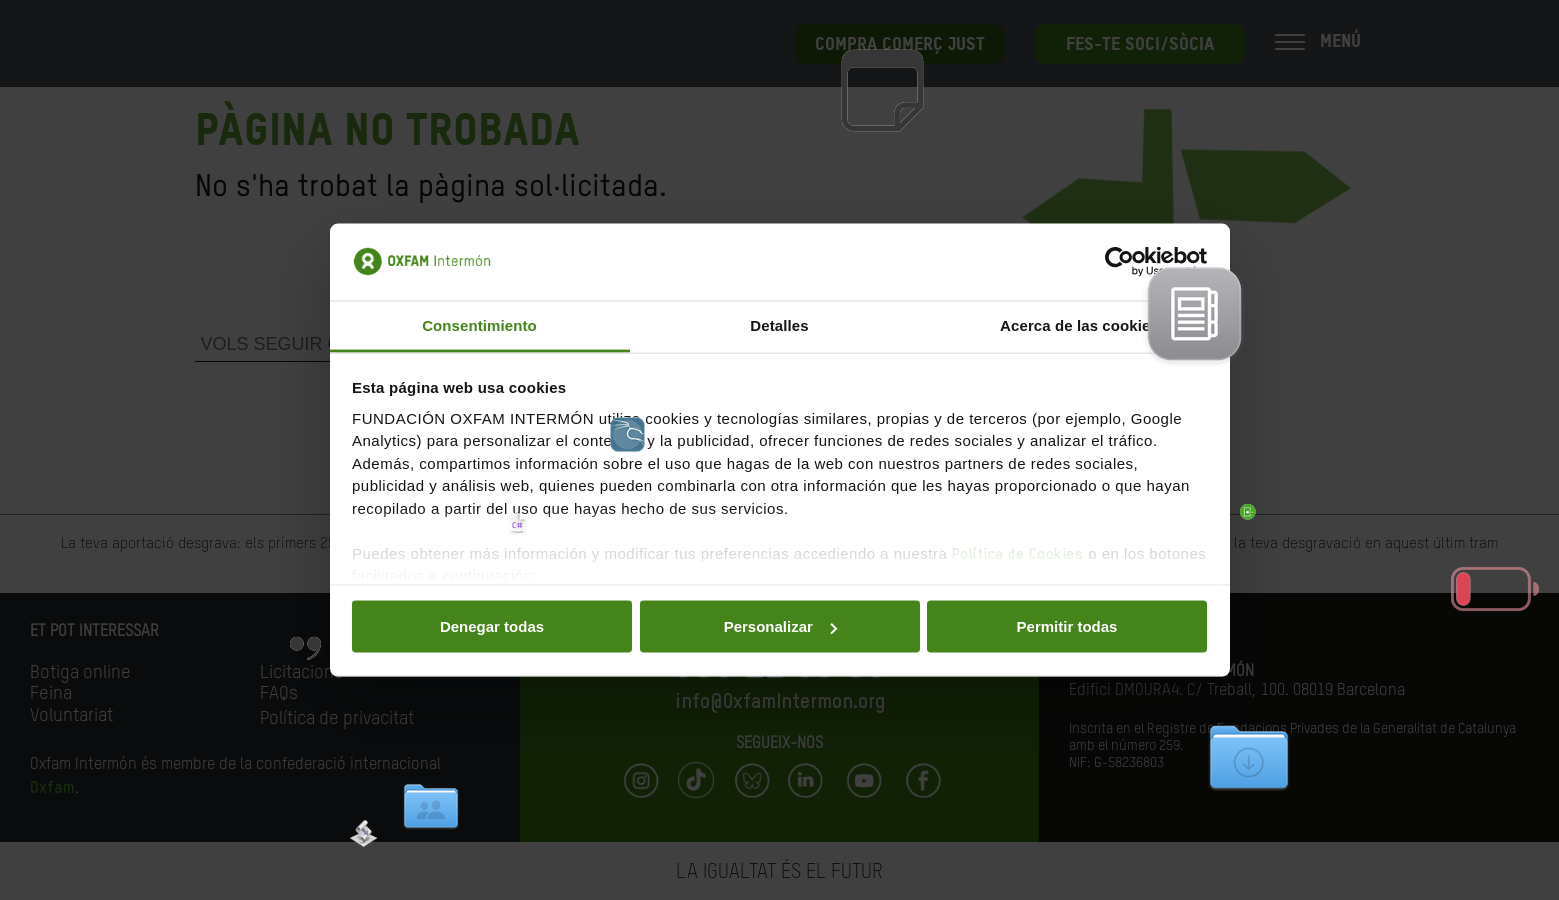 This screenshot has width=1559, height=900. I want to click on open your downloads folder, so click(1249, 757).